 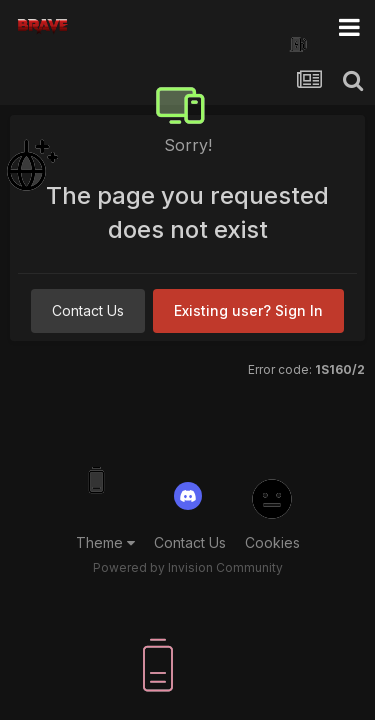 I want to click on rate experience as neutral or average, so click(x=272, y=499).